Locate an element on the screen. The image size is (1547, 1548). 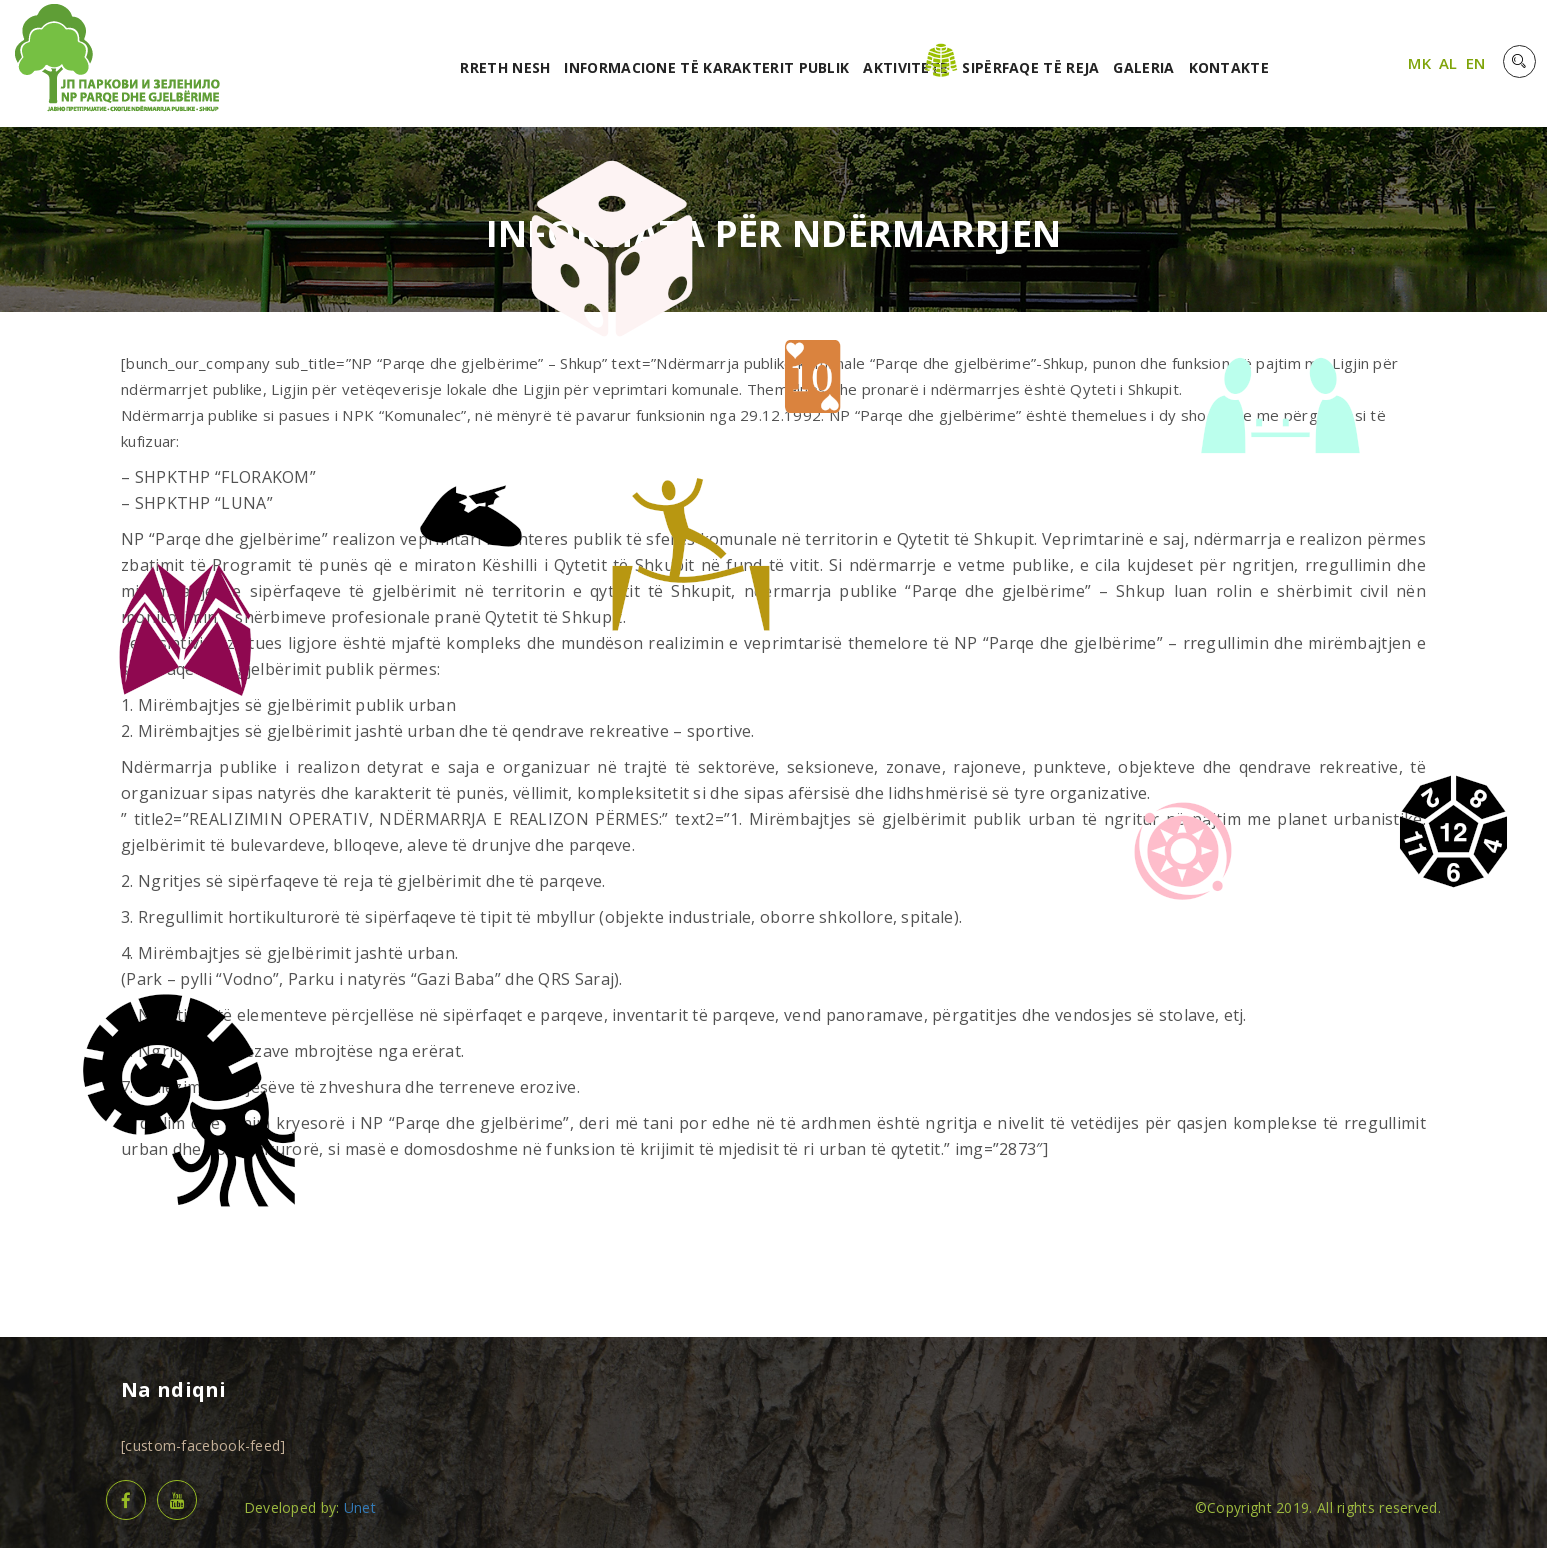
fossil or paleontology category indicator is located at coordinates (188, 1100).